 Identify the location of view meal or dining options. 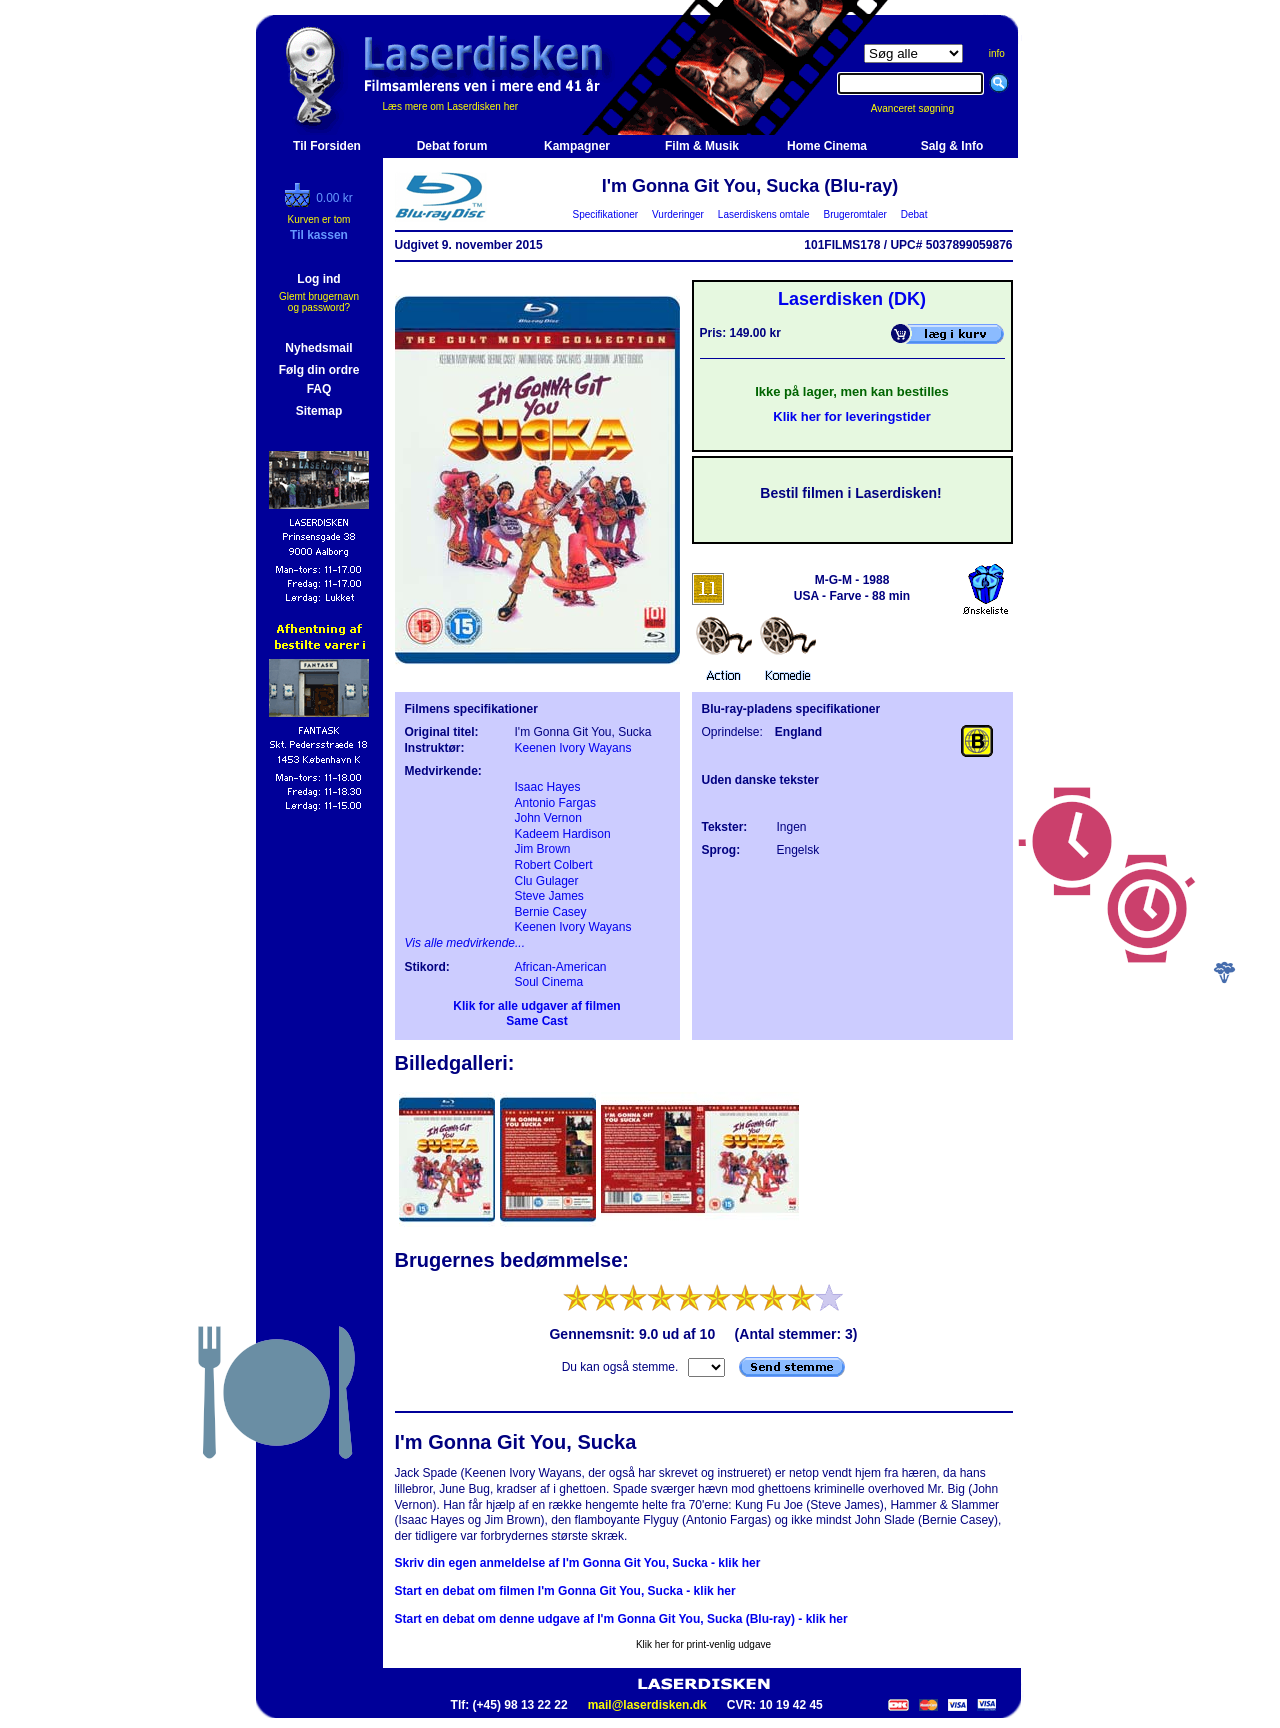
(276, 1392).